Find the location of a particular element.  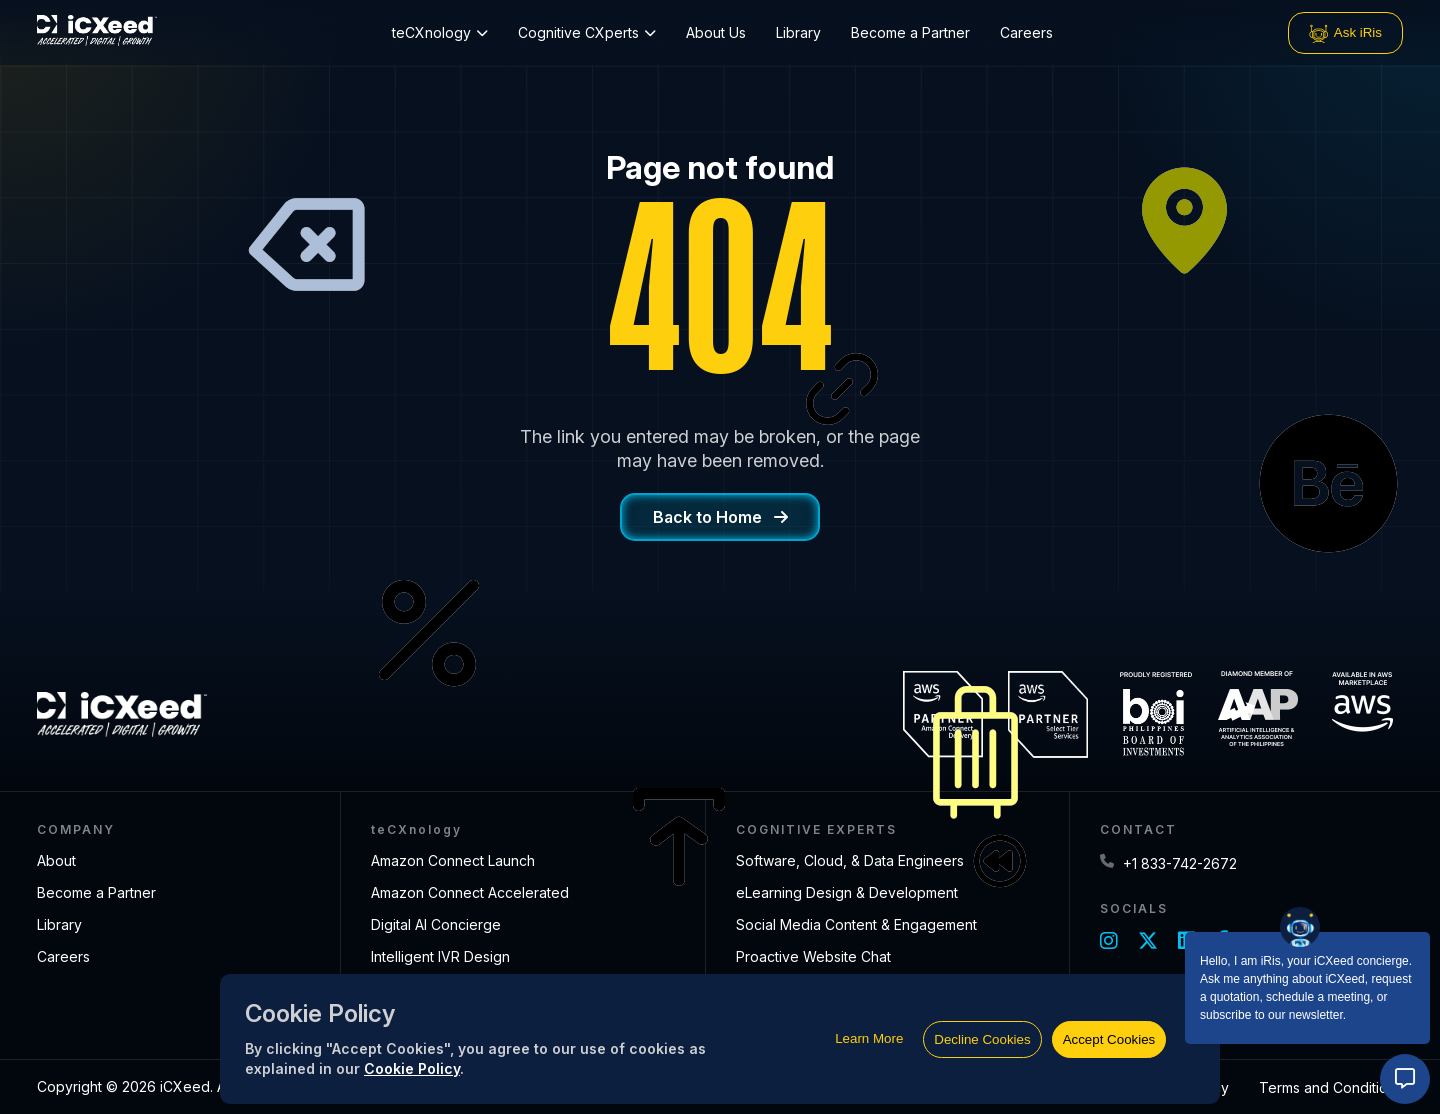

view discount or sale information is located at coordinates (429, 630).